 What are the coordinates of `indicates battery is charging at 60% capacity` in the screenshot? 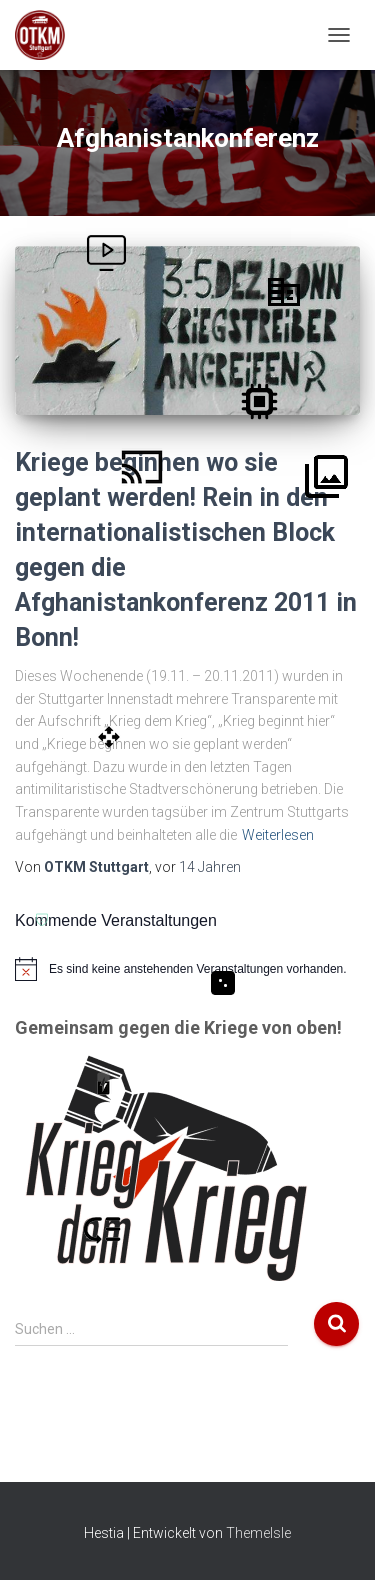 It's located at (103, 1082).